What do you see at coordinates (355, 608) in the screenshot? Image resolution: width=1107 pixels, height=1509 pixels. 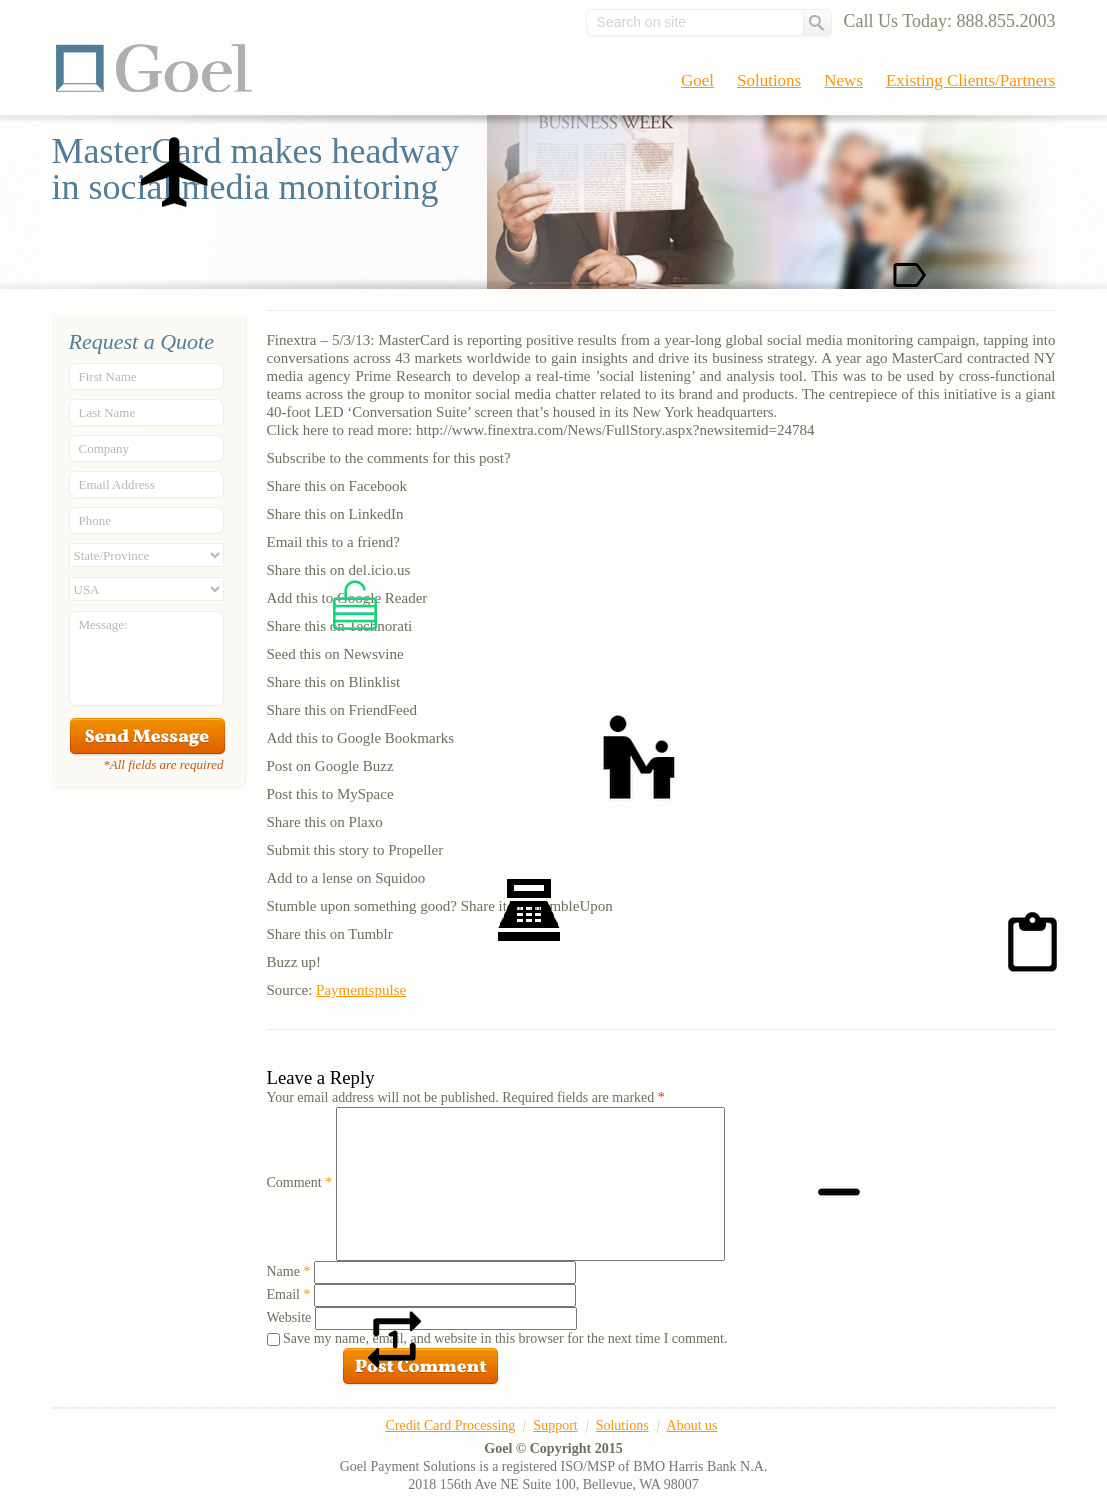 I see `unlocked or unsecured state` at bounding box center [355, 608].